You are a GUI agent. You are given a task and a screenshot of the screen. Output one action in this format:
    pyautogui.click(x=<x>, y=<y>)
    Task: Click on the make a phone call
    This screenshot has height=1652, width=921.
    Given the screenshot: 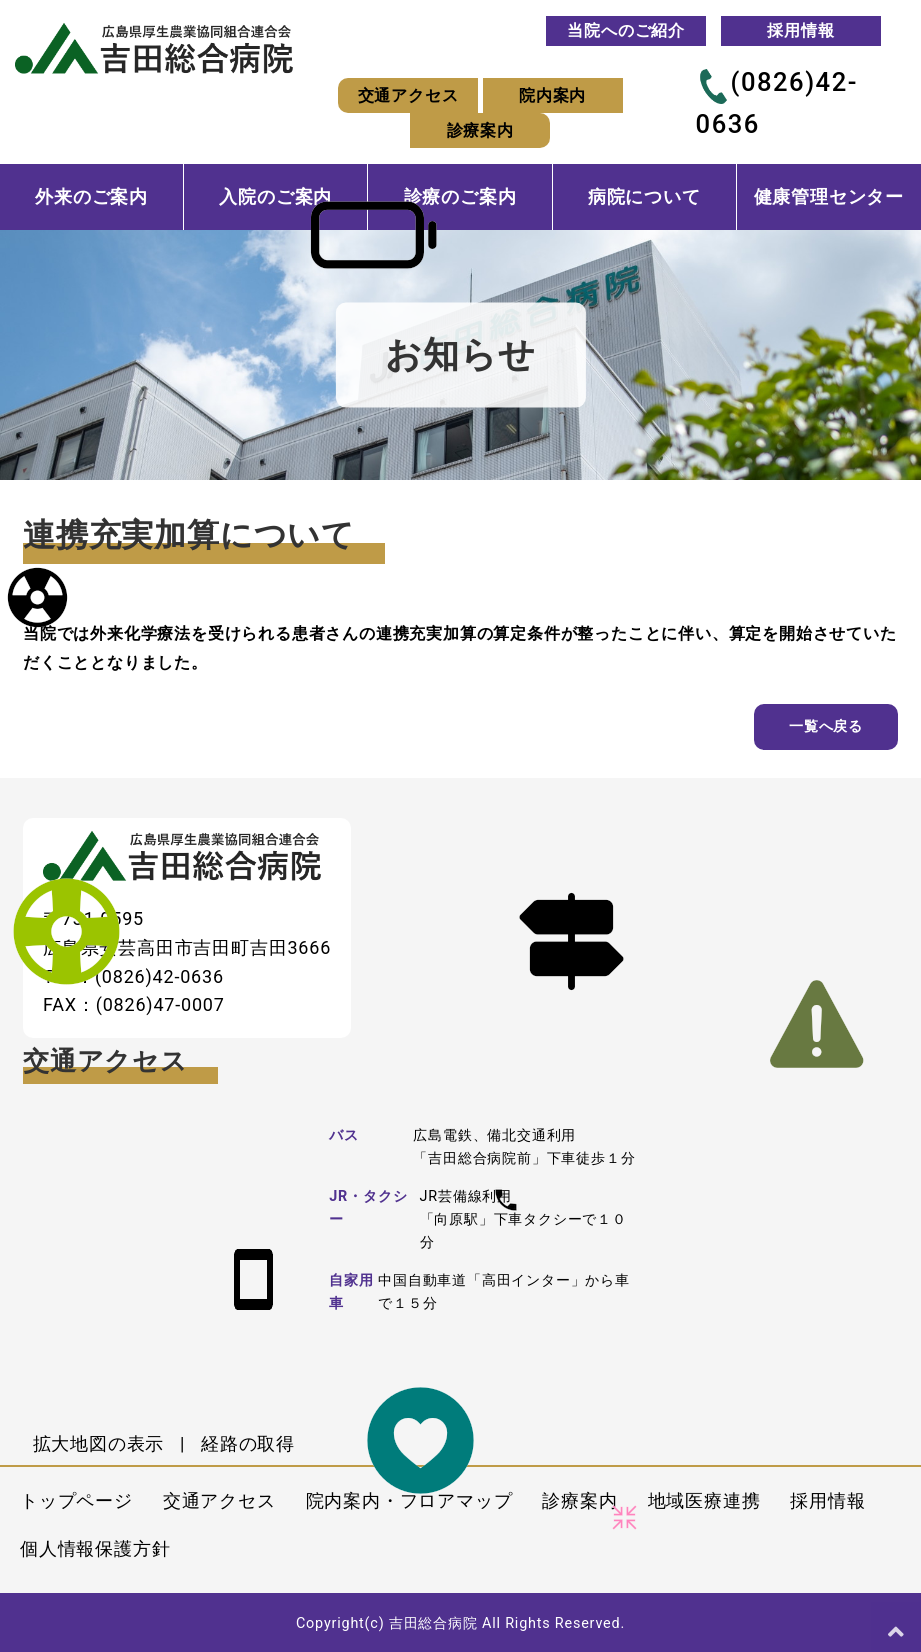 What is the action you would take?
    pyautogui.click(x=506, y=1200)
    